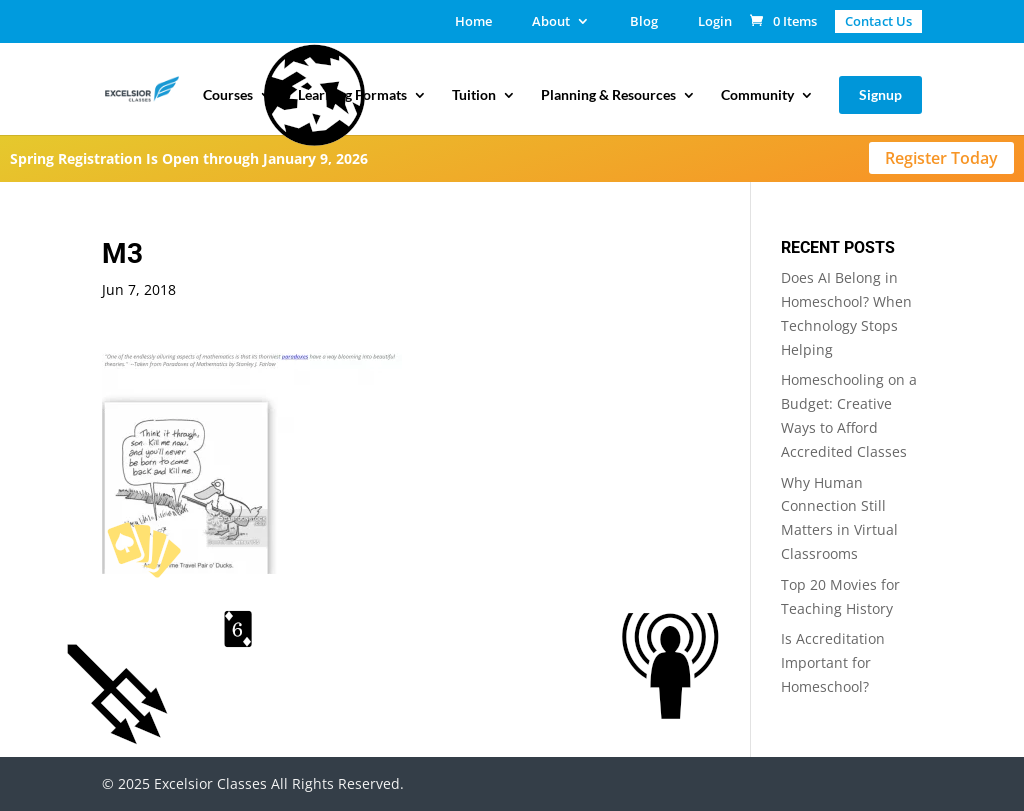  I want to click on select the trident weapon, so click(117, 694).